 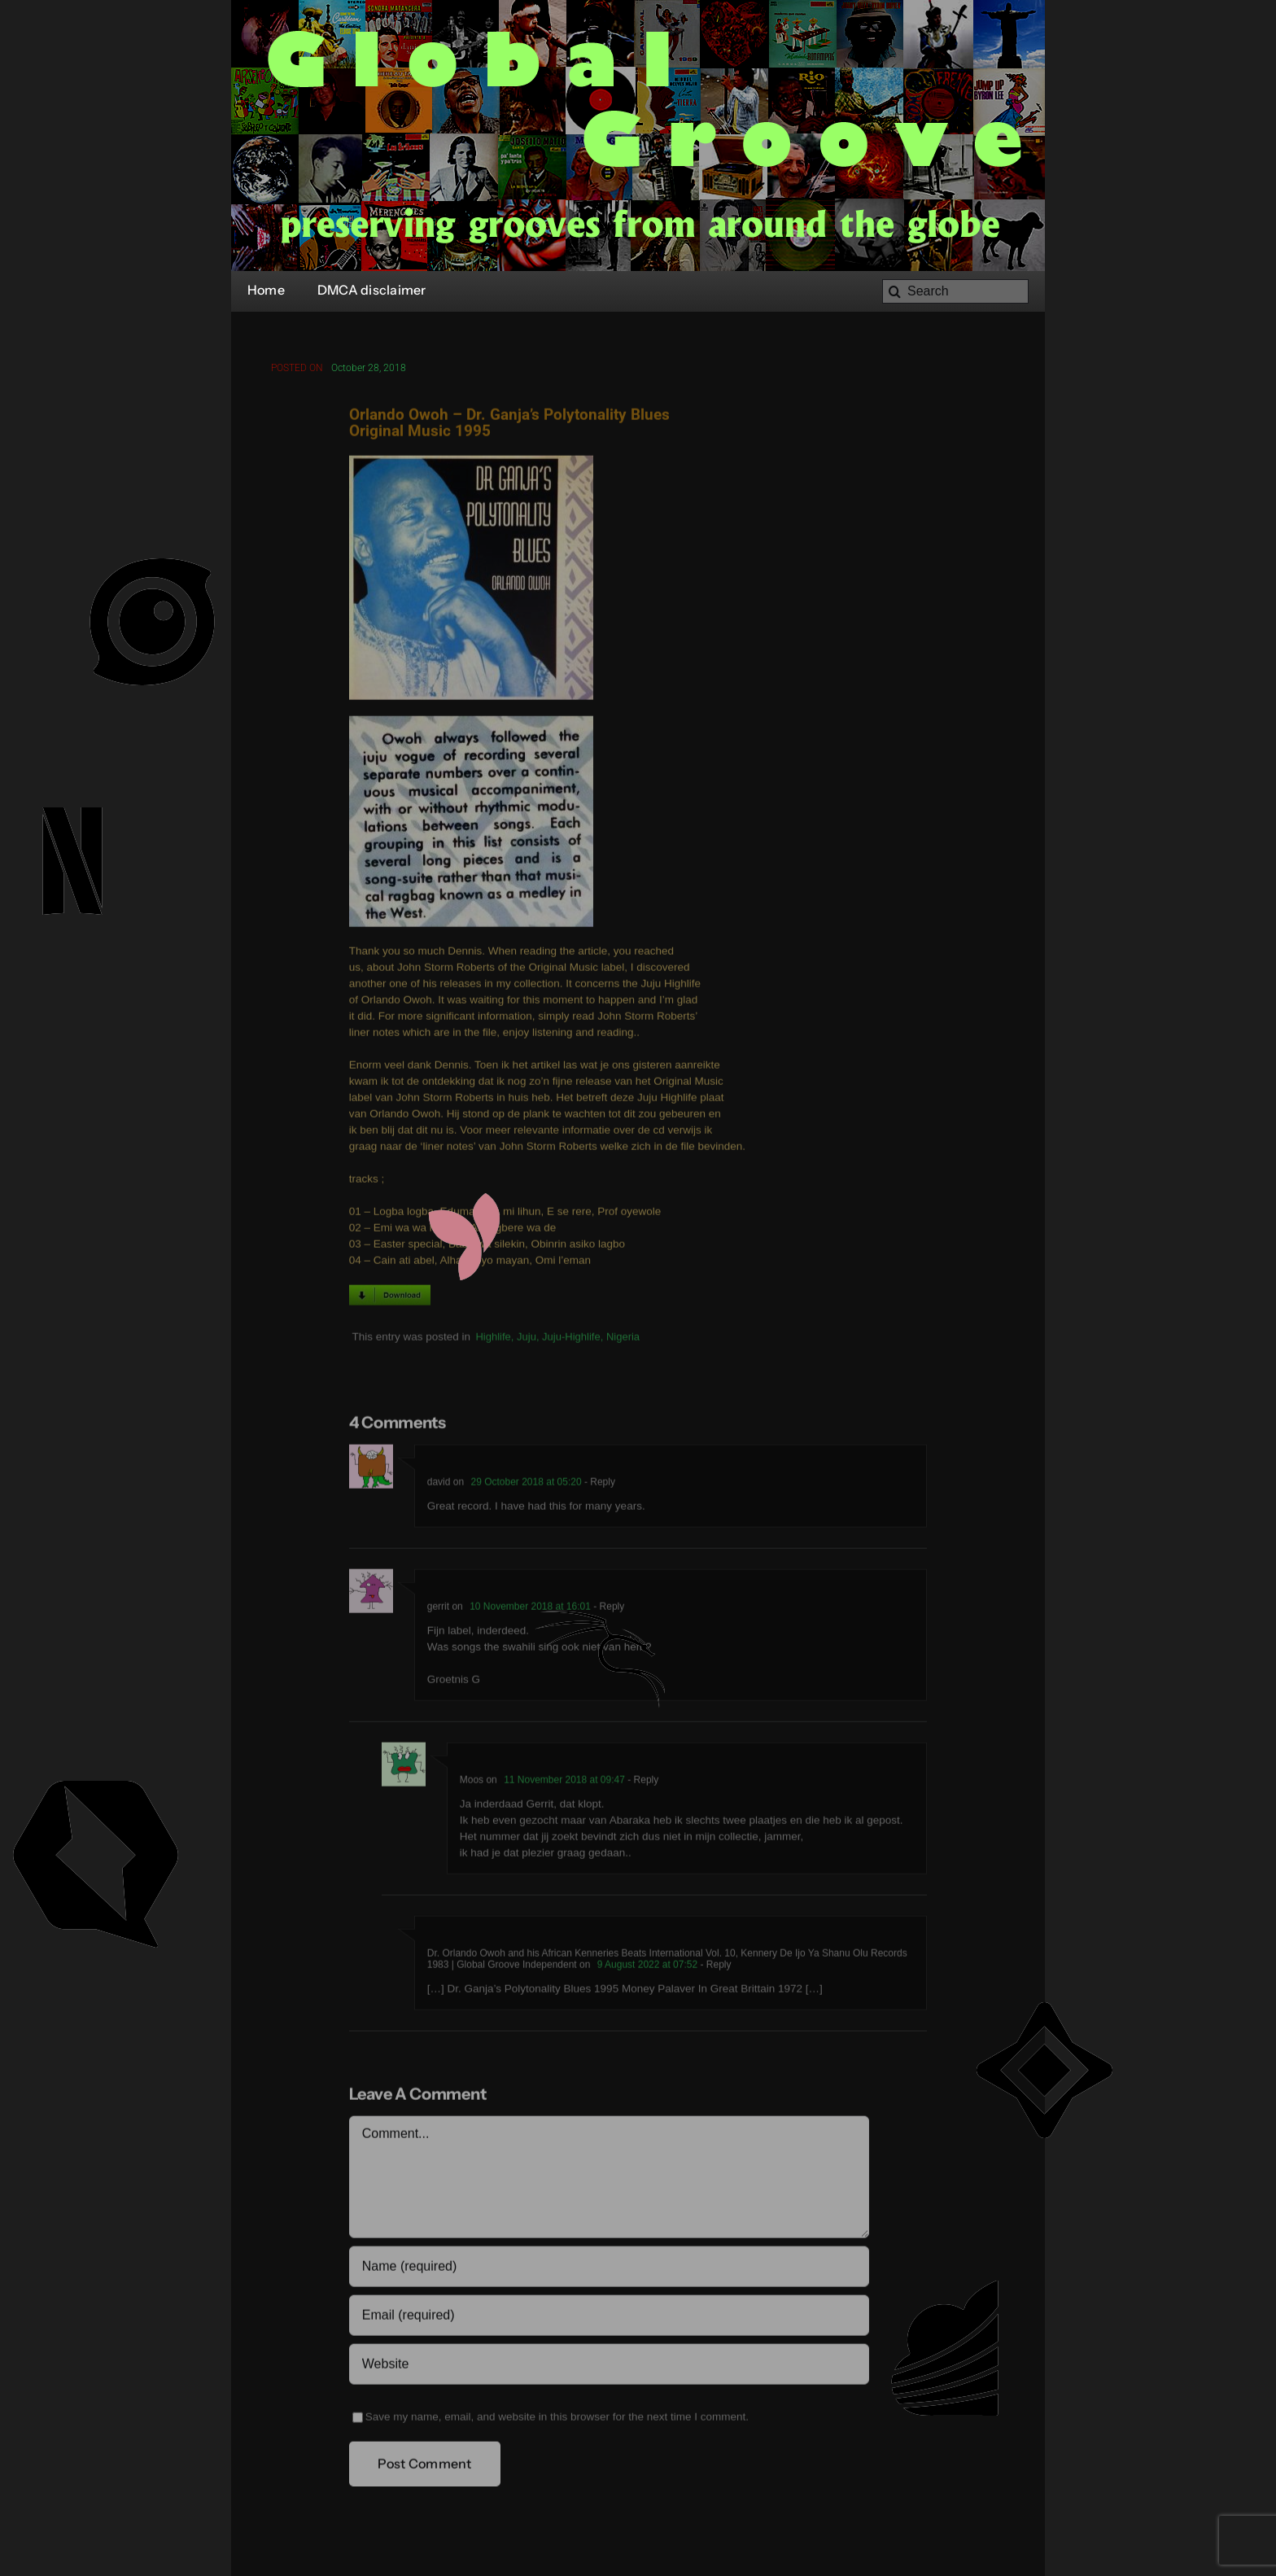 I want to click on qwik framework logo, so click(x=95, y=1864).